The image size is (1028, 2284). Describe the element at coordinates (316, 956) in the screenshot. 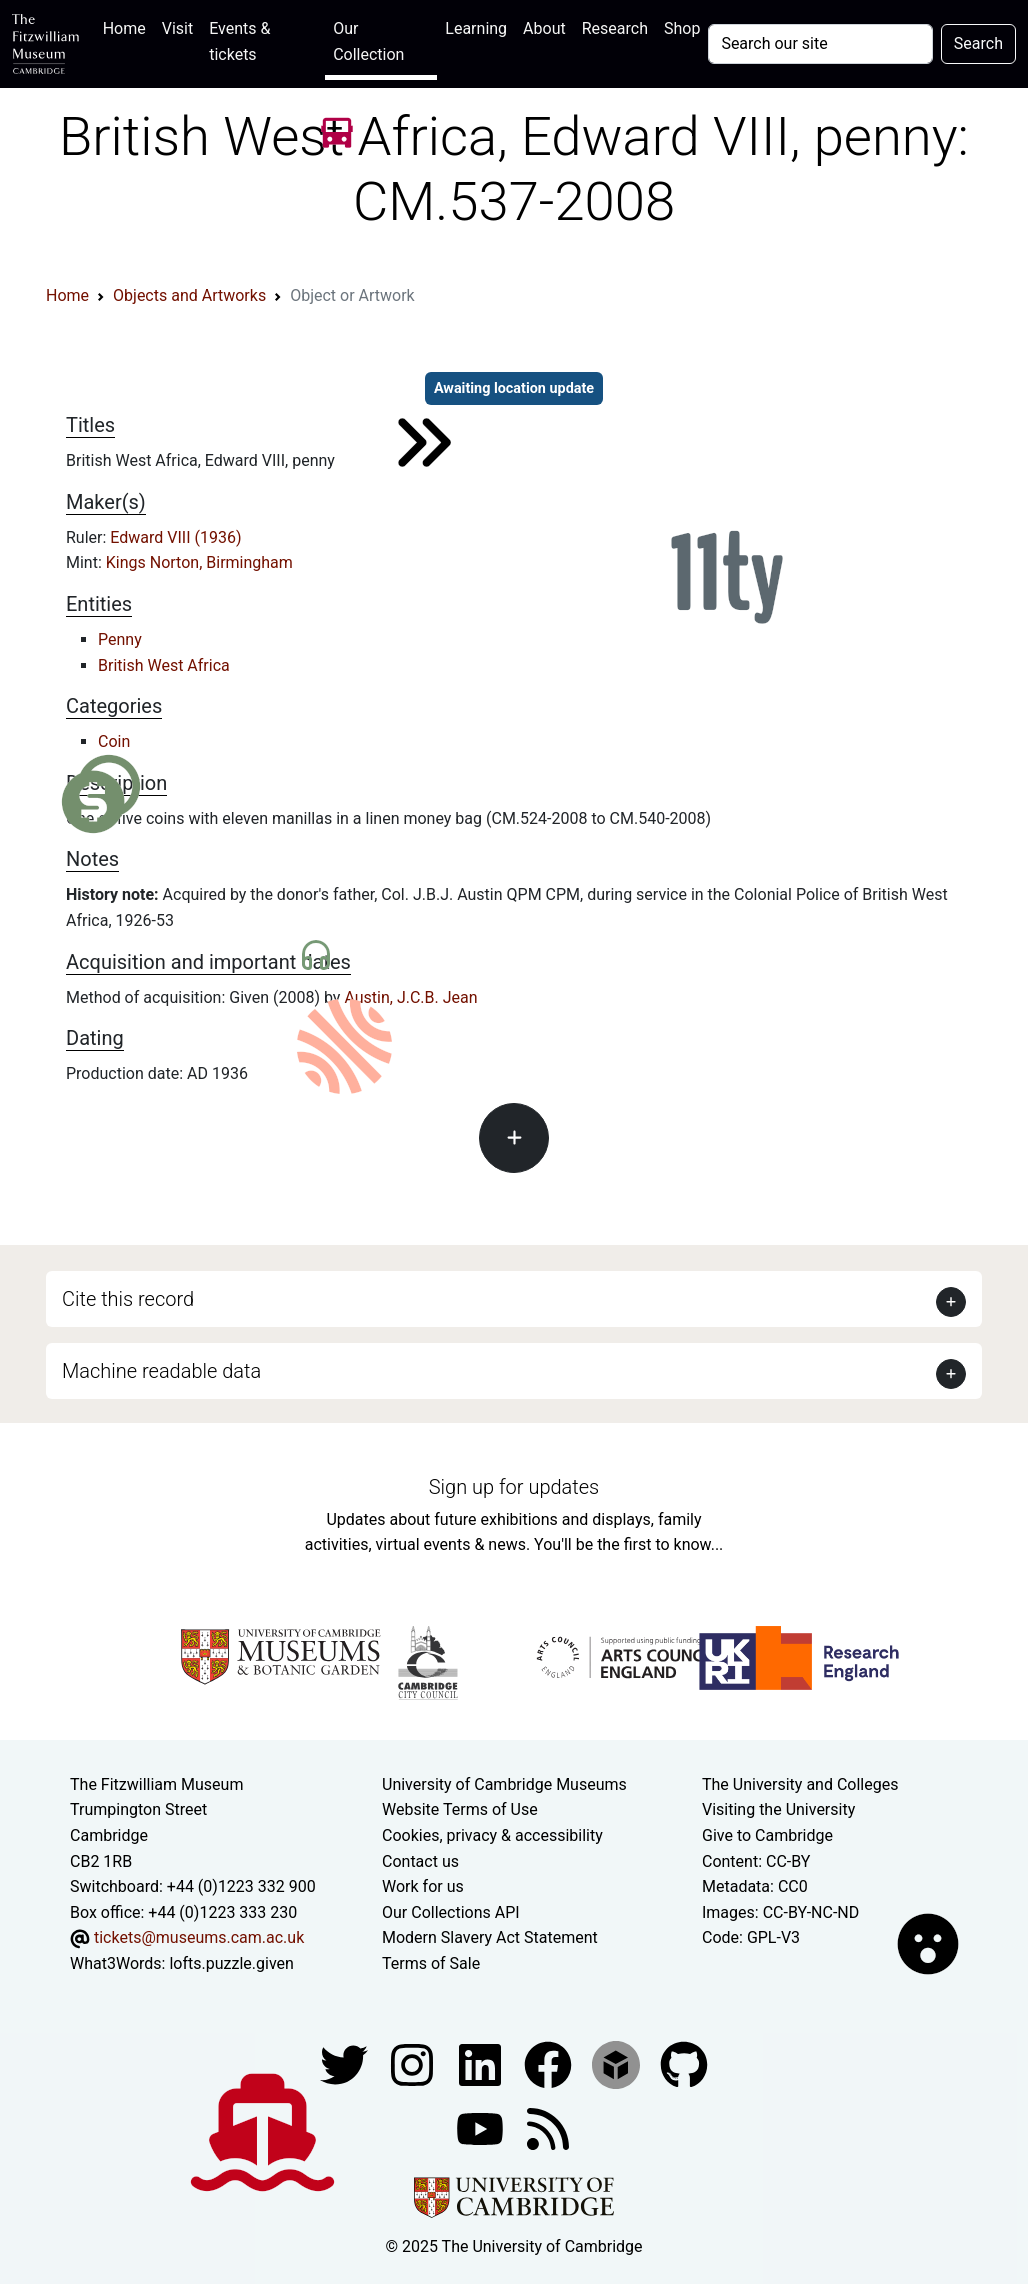

I see `listen to audio or music` at that location.